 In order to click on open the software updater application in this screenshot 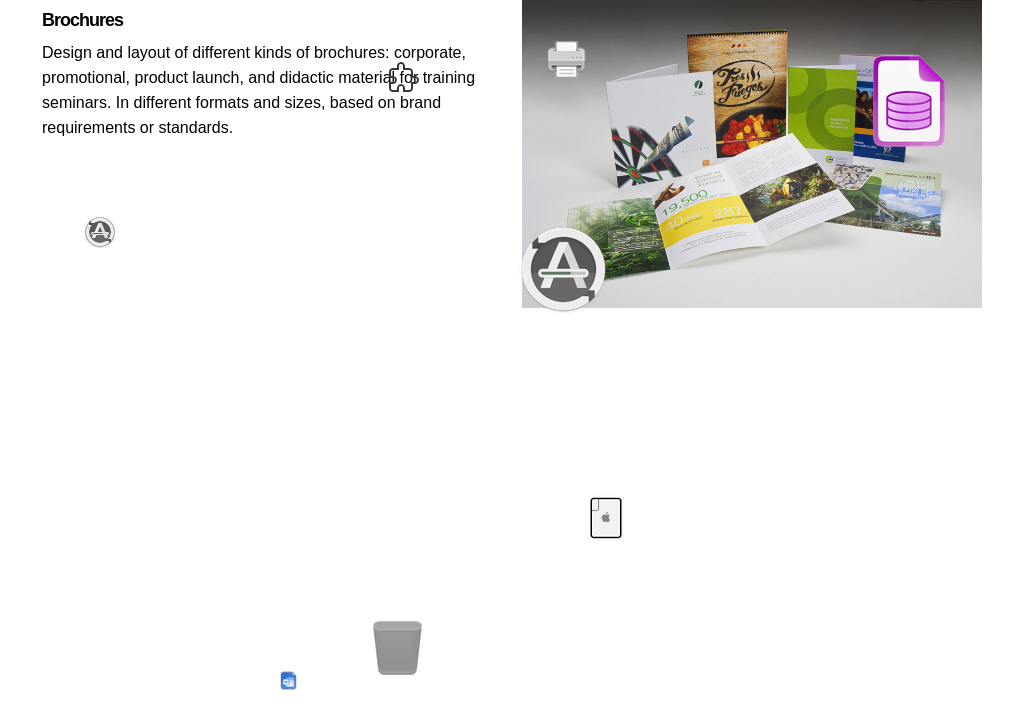, I will do `click(563, 269)`.